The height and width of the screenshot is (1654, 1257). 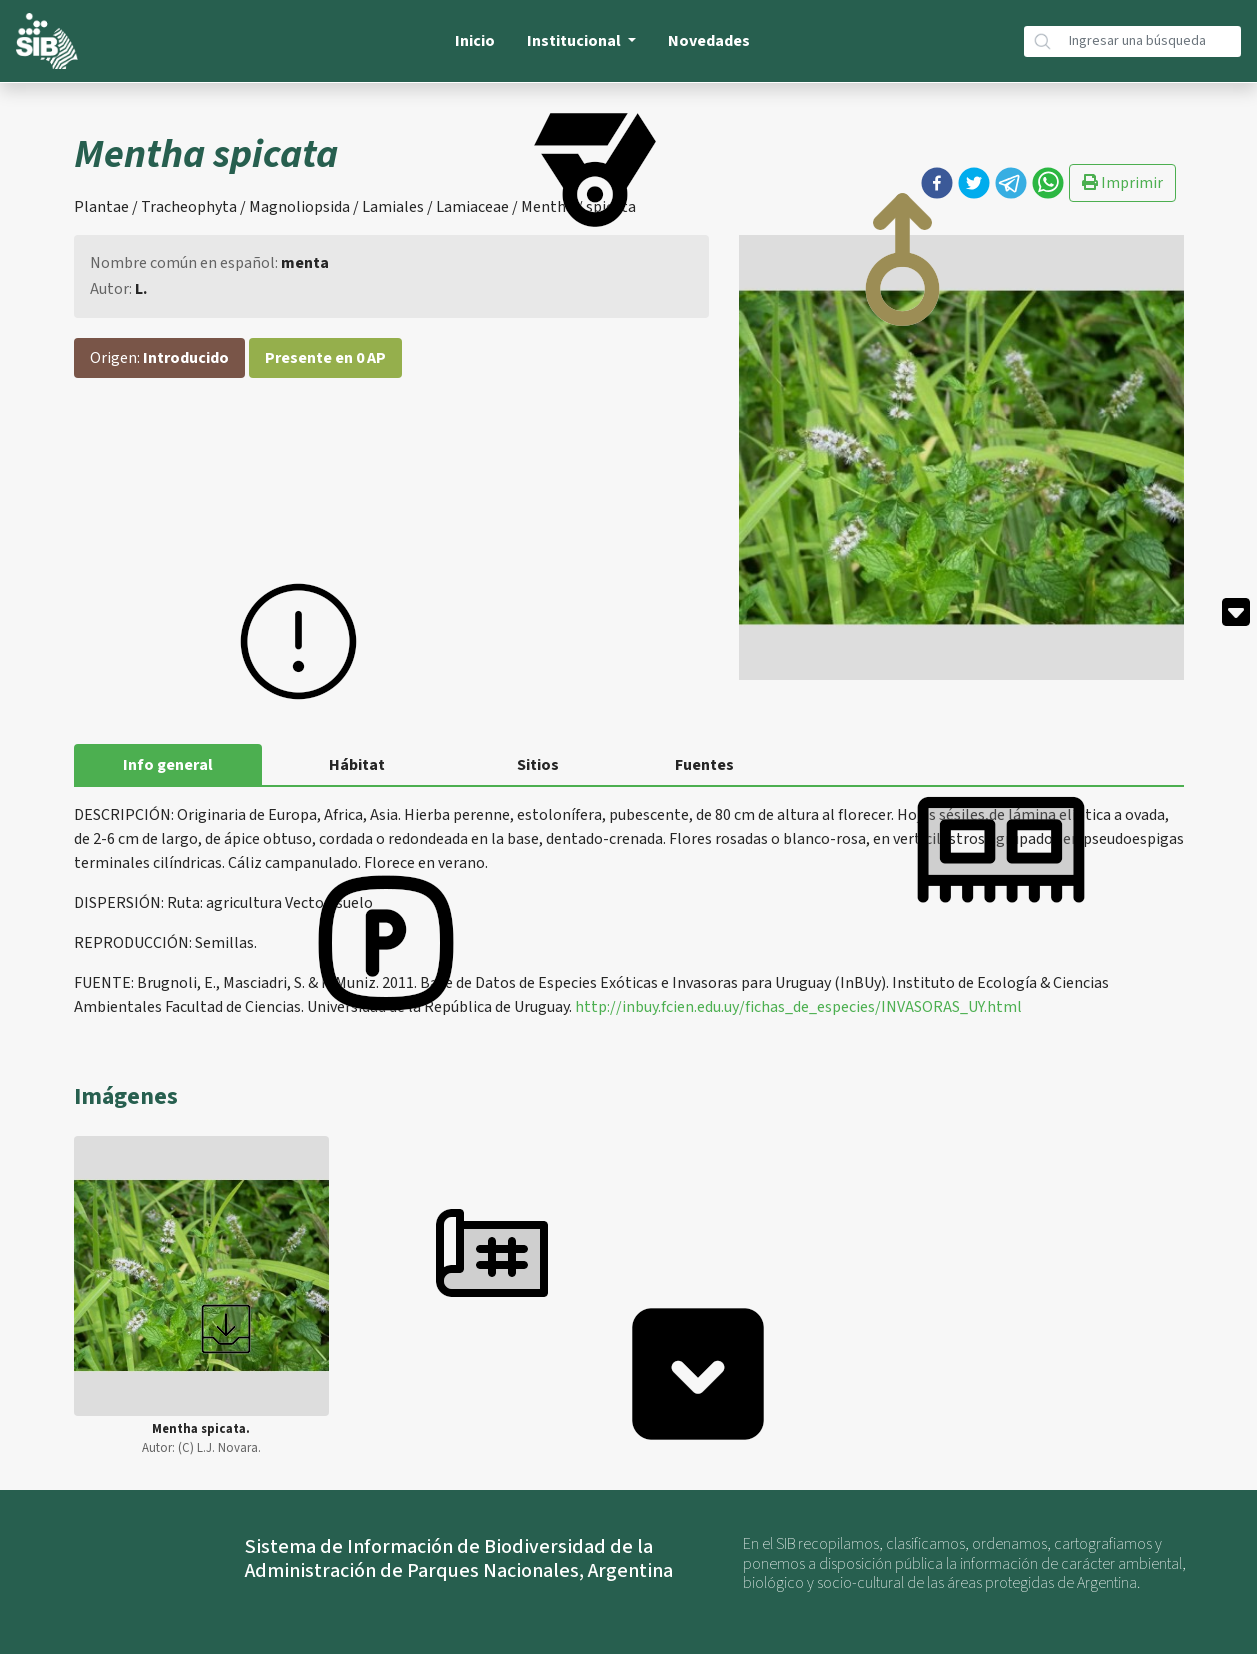 I want to click on download file to inbox or tray, so click(x=226, y=1329).